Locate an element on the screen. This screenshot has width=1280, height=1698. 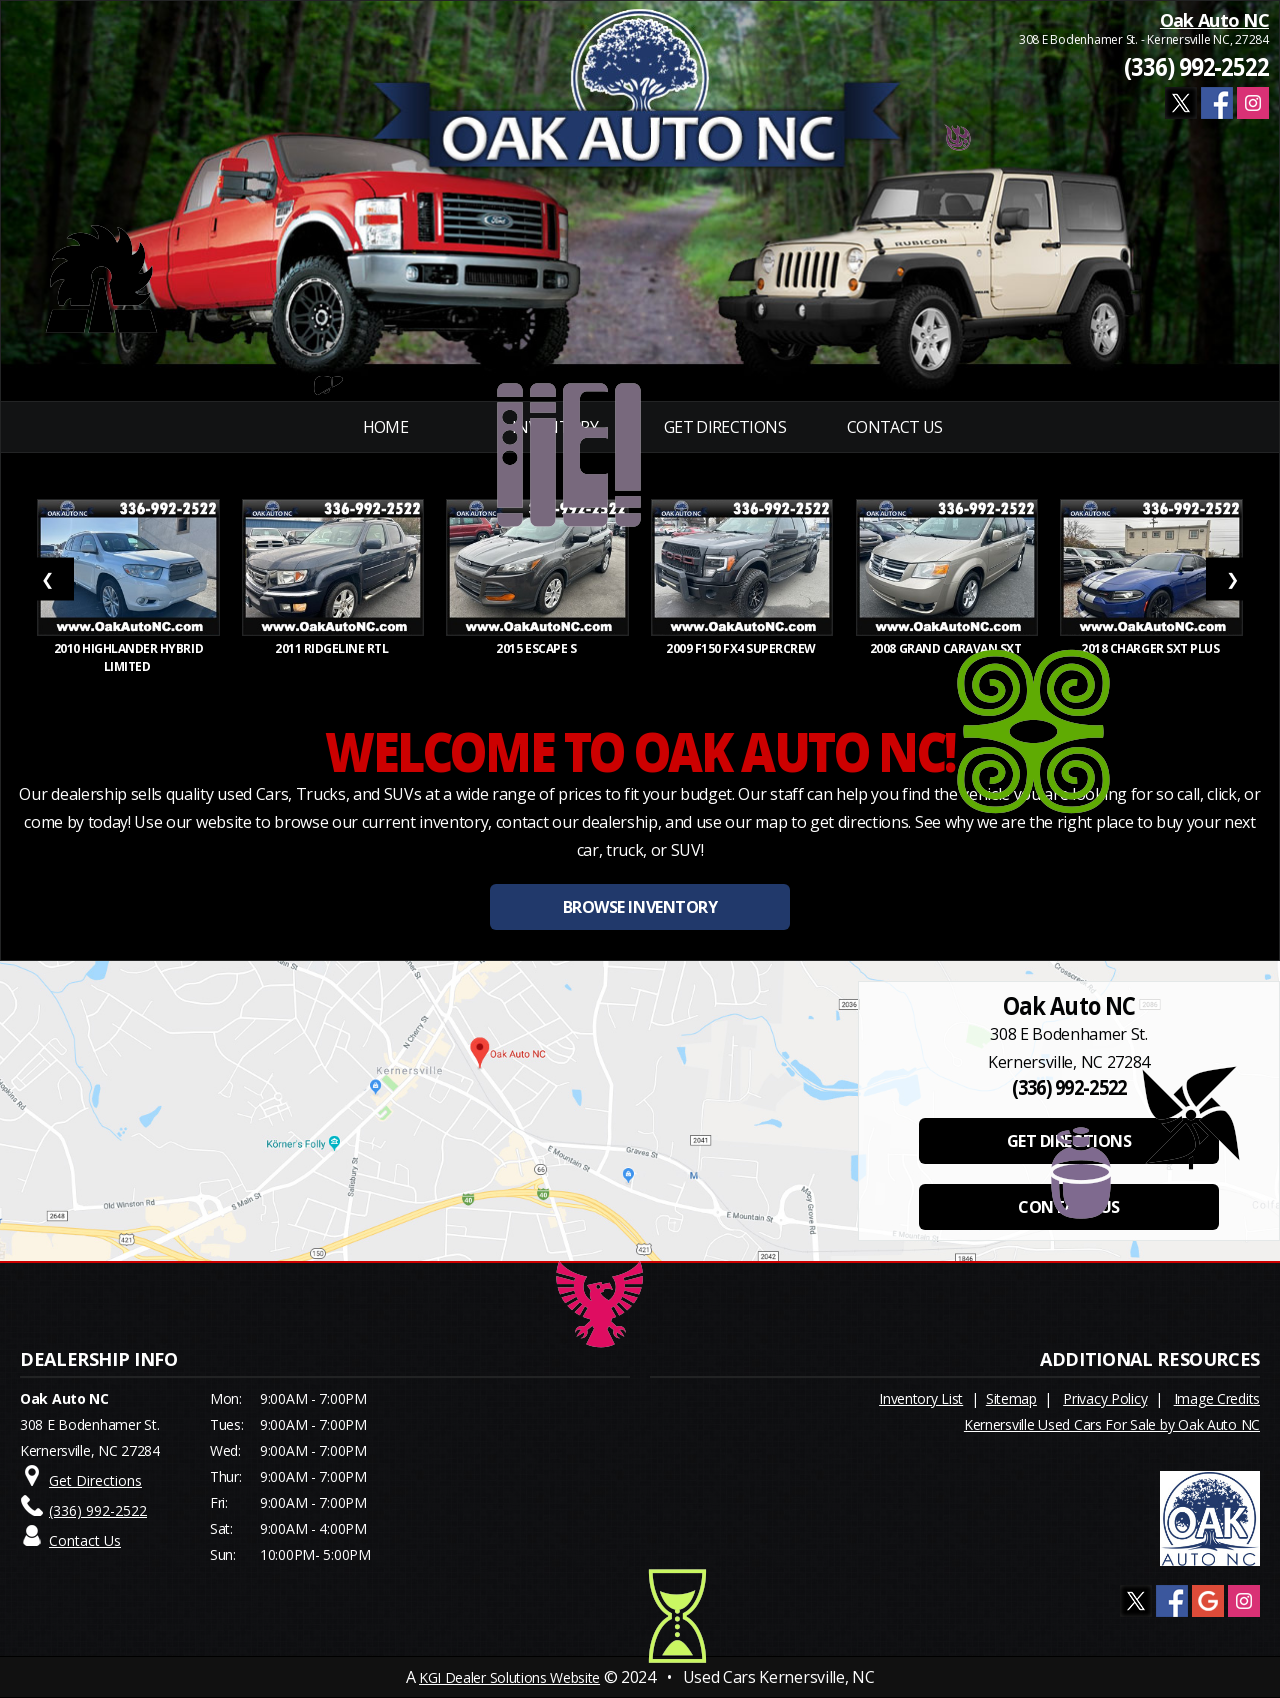
a decorative or playful element indicating games or toys is located at coordinates (1191, 1115).